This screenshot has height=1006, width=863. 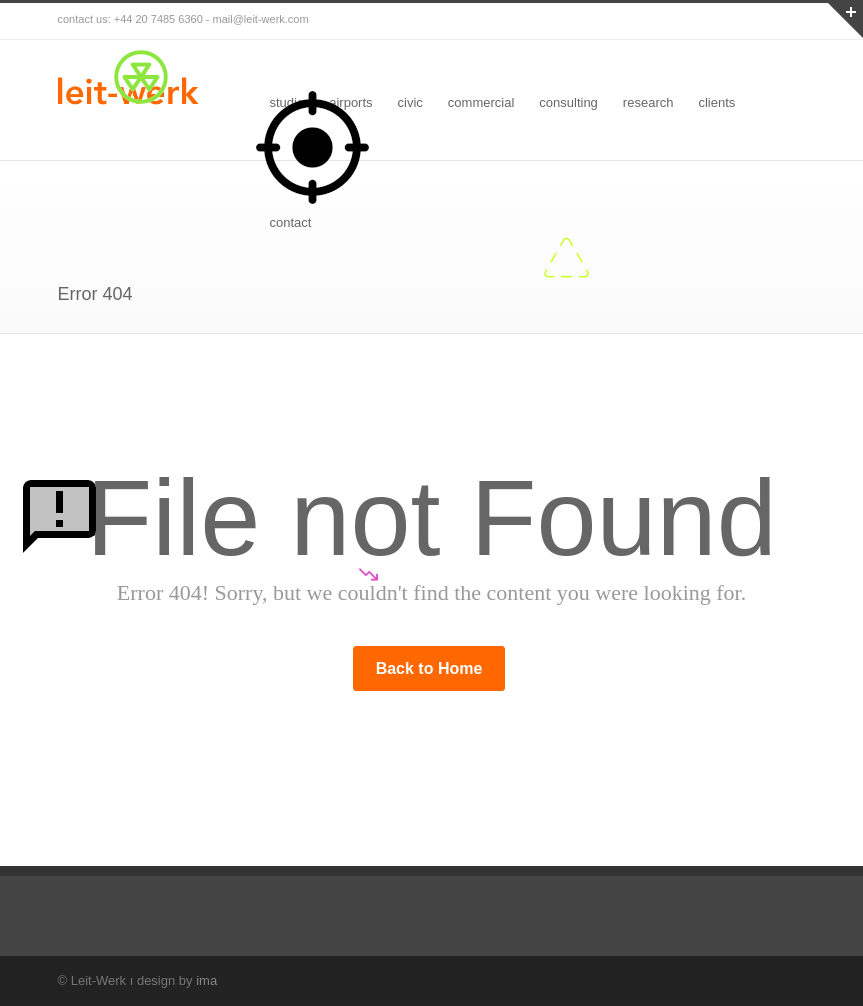 I want to click on center map on current location, so click(x=312, y=147).